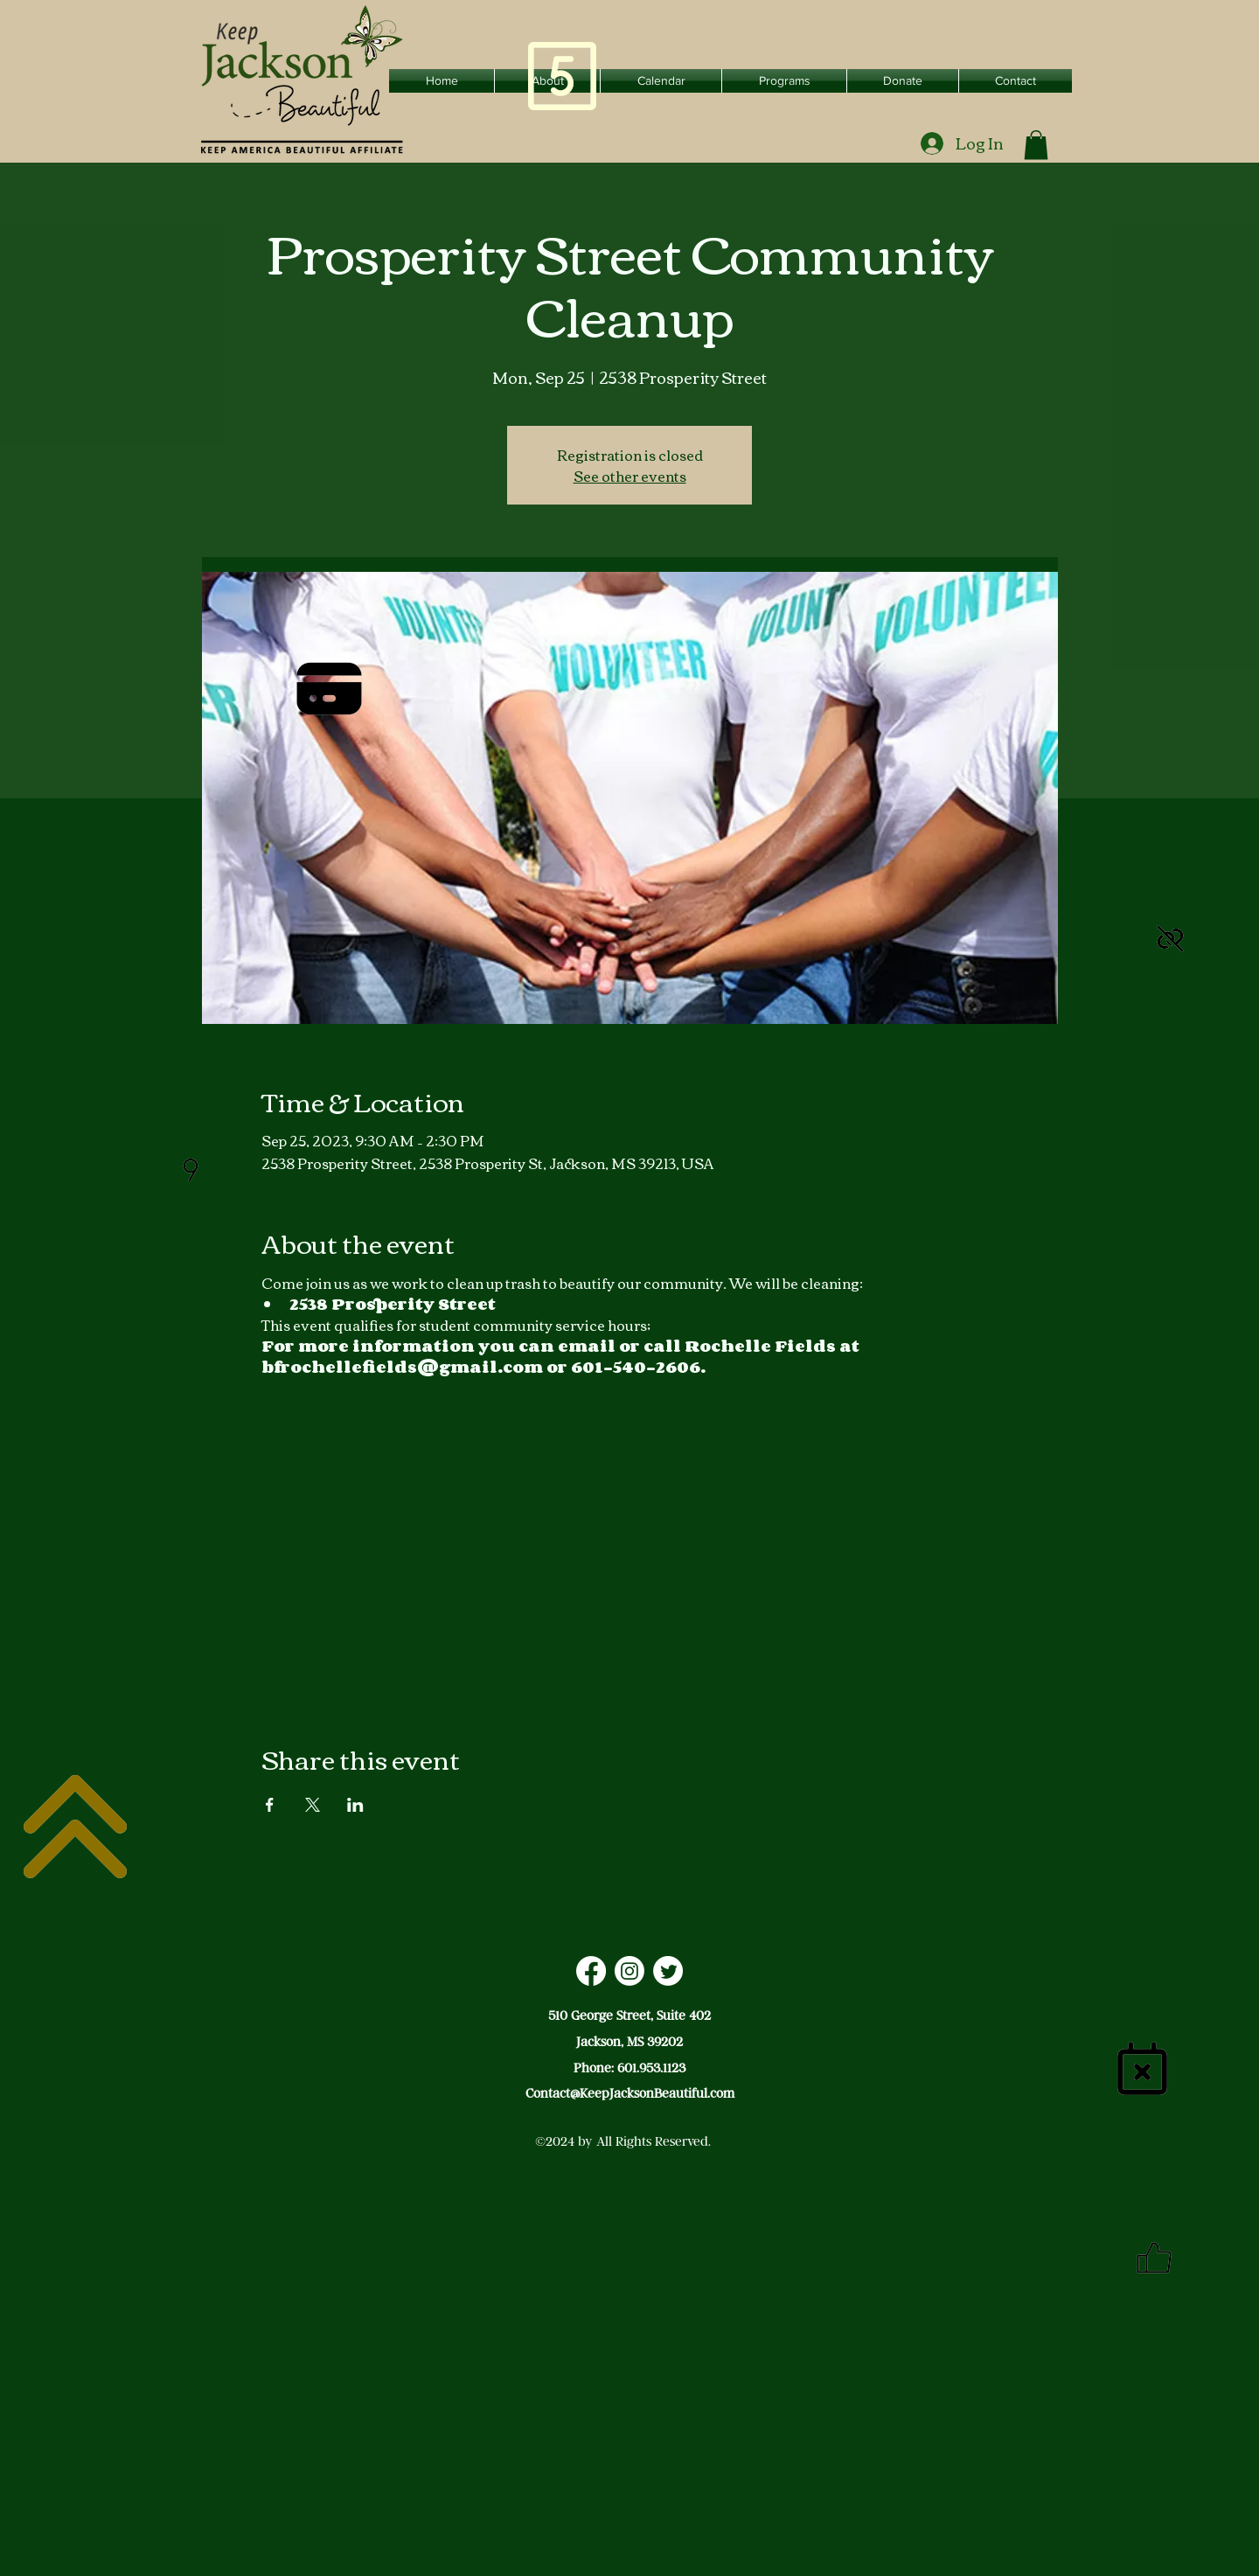 This screenshot has width=1259, height=2576. Describe the element at coordinates (1170, 938) in the screenshot. I see `unlink or disconnect items` at that location.